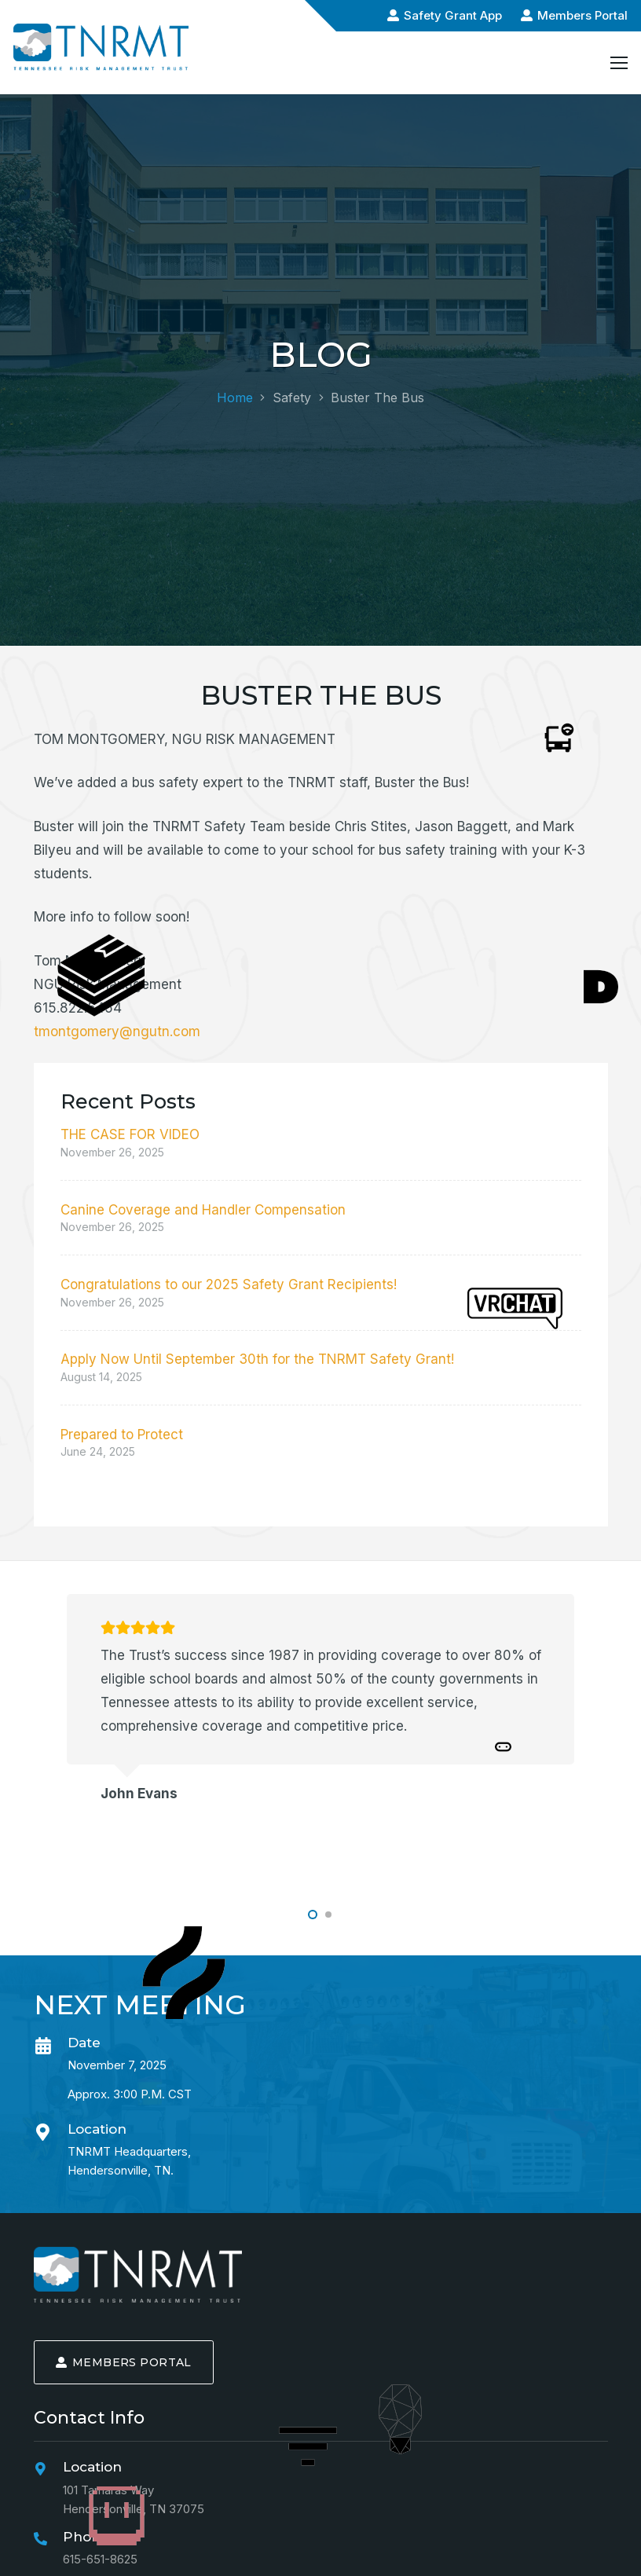 Image resolution: width=641 pixels, height=2576 pixels. What do you see at coordinates (515, 1308) in the screenshot?
I see `open the VRChat app` at bounding box center [515, 1308].